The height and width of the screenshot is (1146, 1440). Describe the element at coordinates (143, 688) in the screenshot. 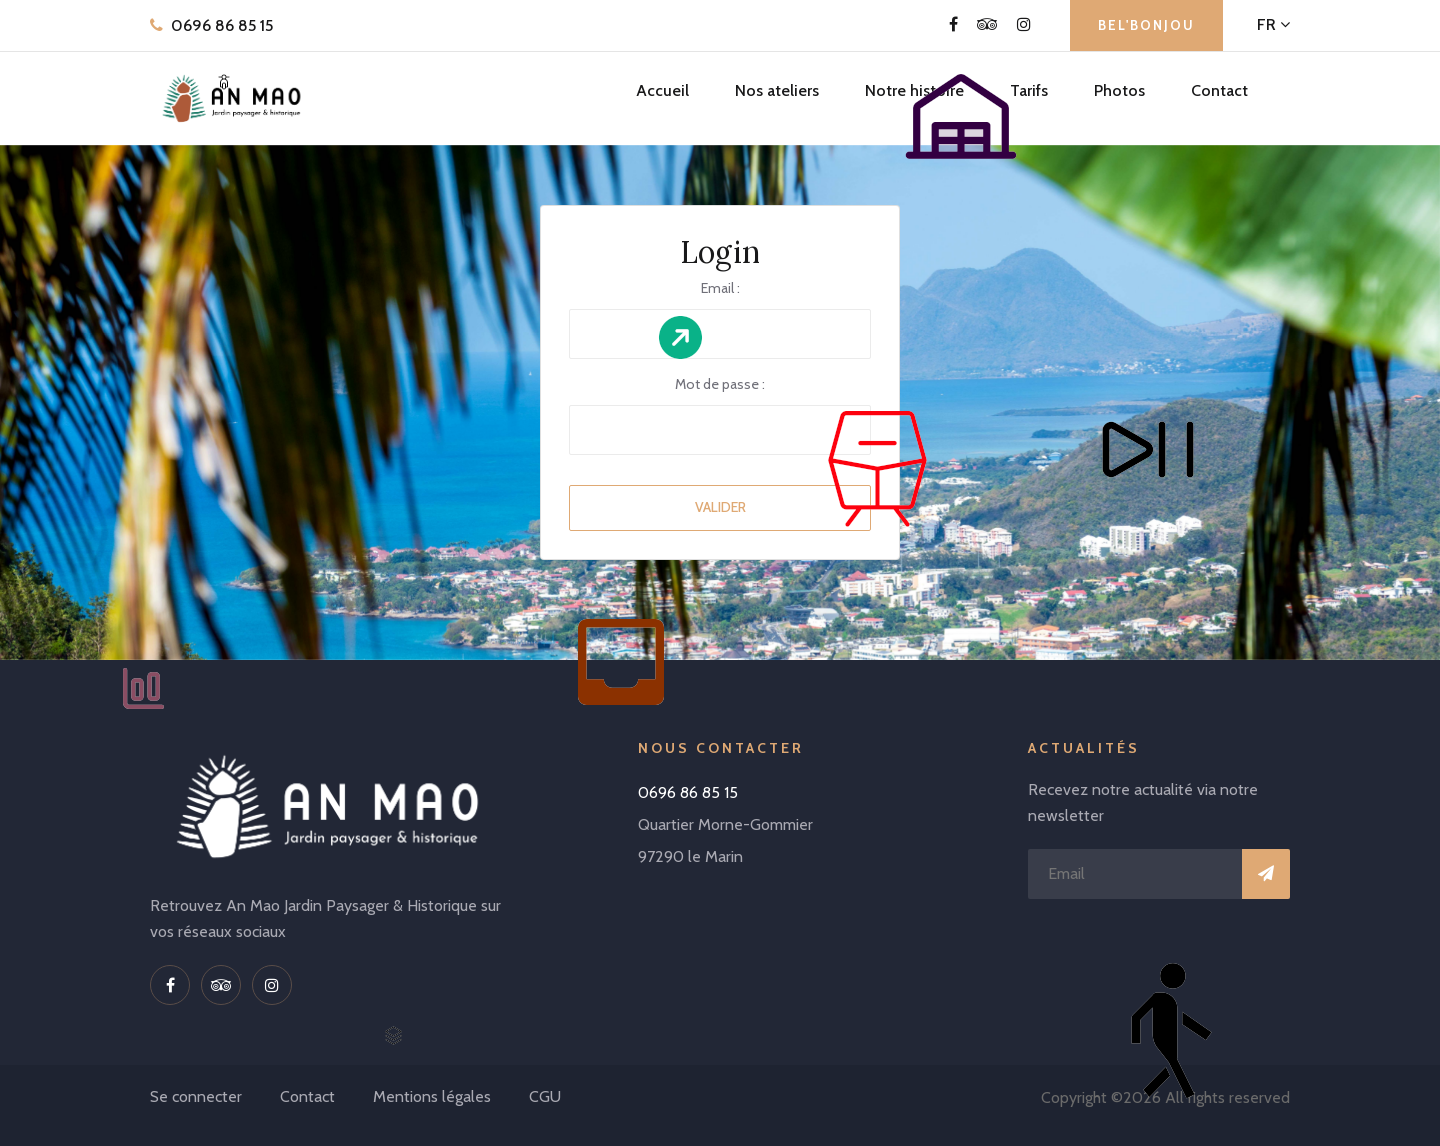

I see `view analytics or statistics dashboard` at that location.